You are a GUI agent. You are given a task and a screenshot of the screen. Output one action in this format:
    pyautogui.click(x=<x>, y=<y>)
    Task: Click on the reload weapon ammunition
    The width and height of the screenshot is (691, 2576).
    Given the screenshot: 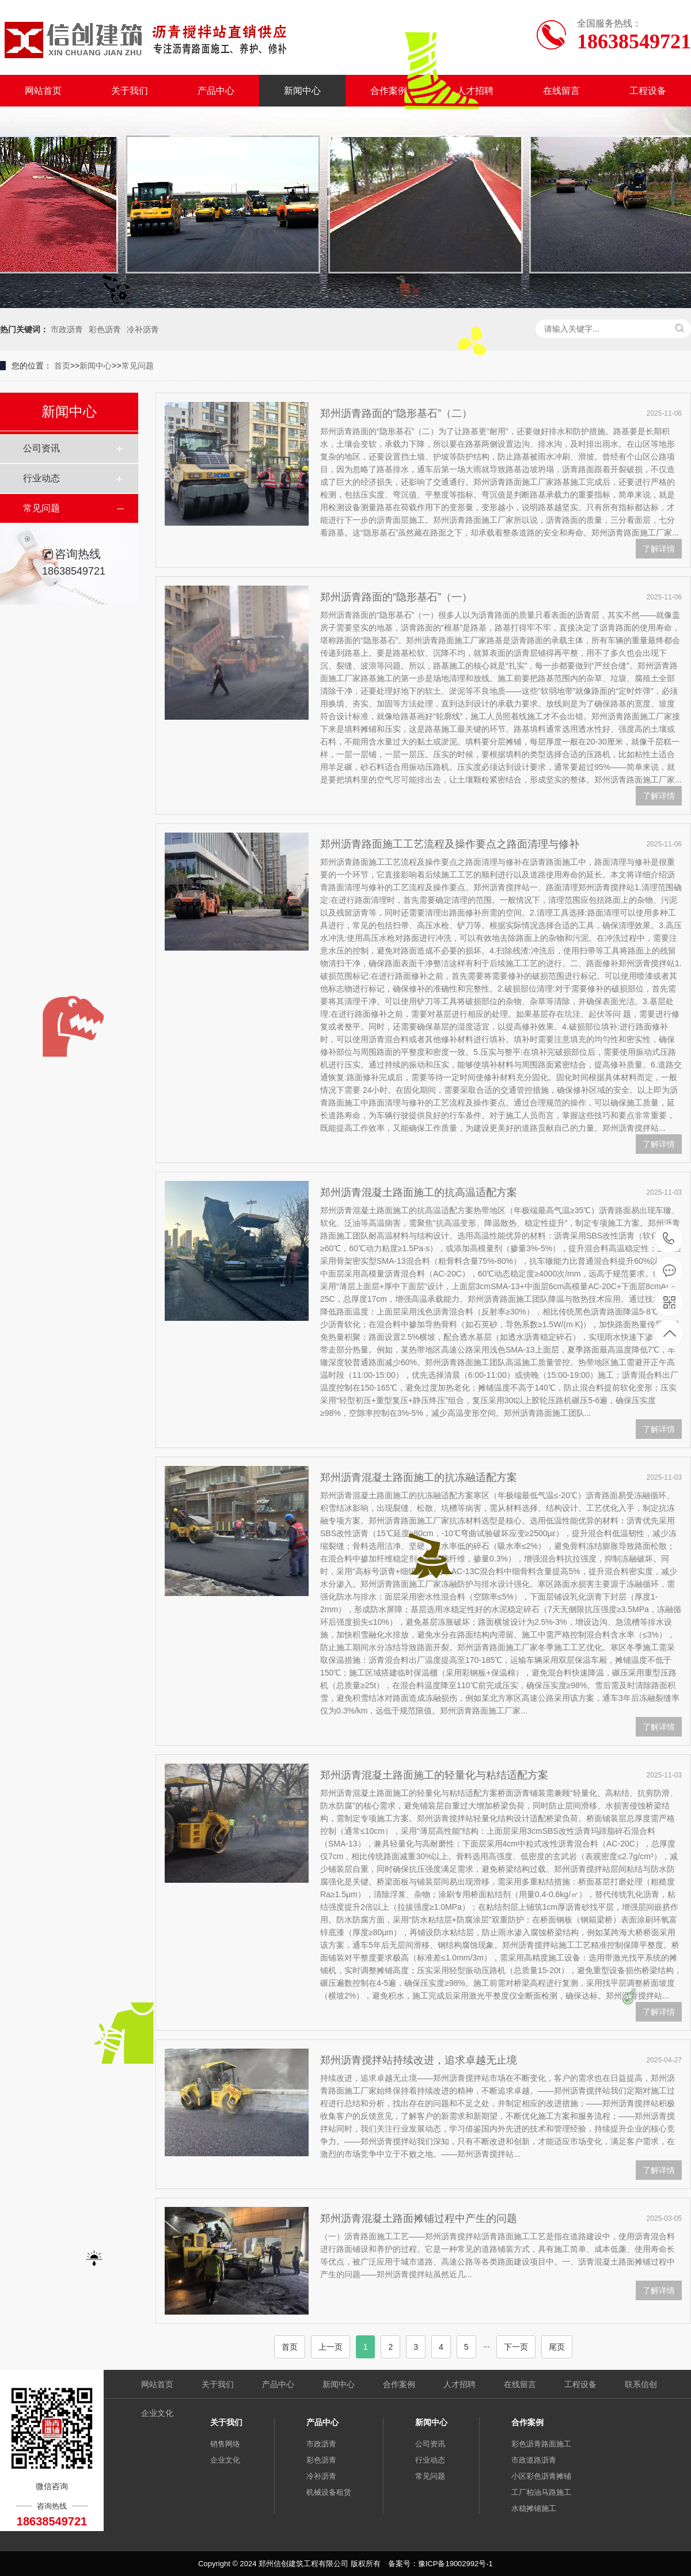 What is the action you would take?
    pyautogui.click(x=114, y=288)
    